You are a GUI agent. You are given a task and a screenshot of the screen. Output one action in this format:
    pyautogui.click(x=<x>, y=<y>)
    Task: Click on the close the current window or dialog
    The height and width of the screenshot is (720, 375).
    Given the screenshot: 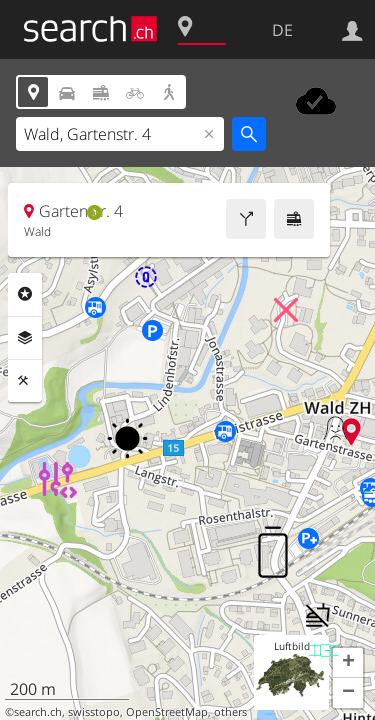 What is the action you would take?
    pyautogui.click(x=286, y=310)
    